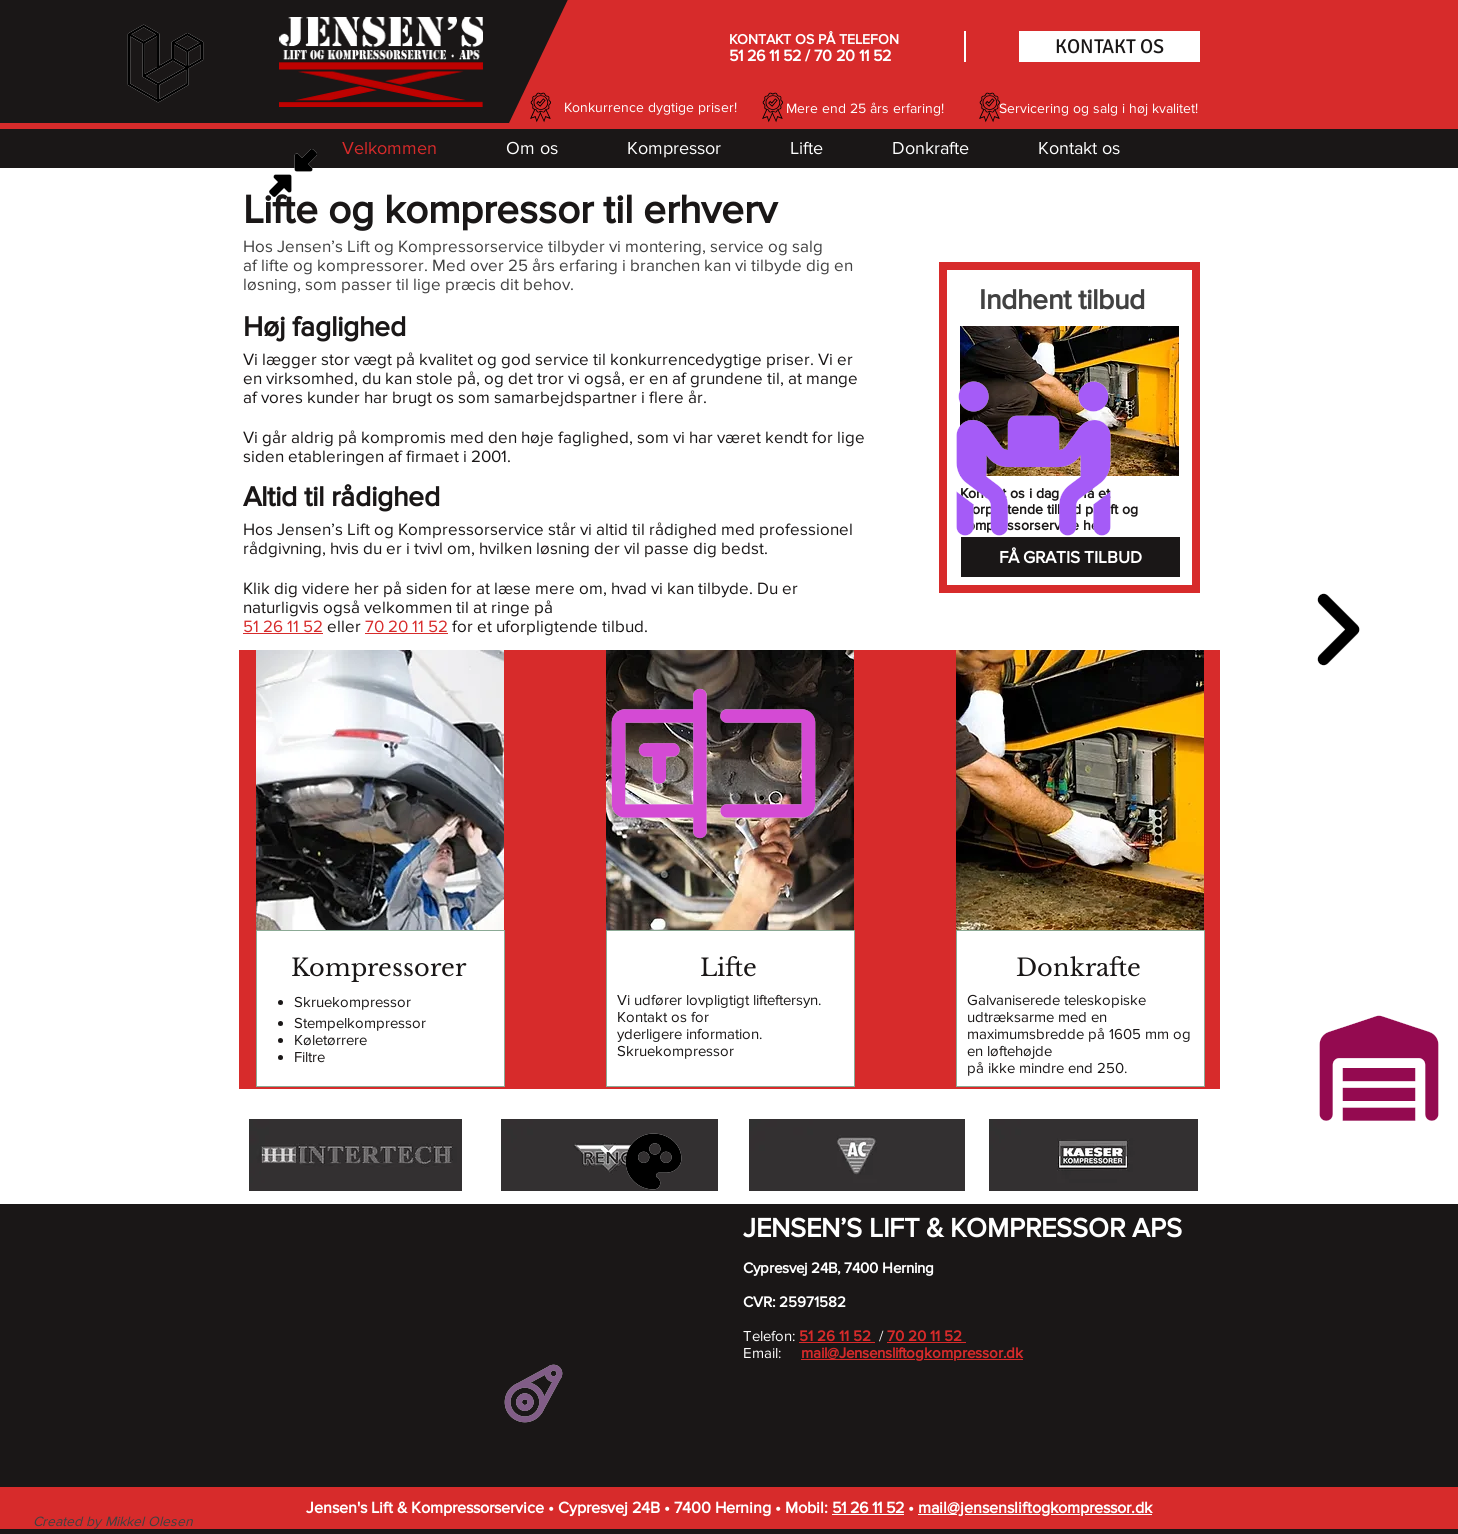 The image size is (1458, 1534). Describe the element at coordinates (165, 63) in the screenshot. I see `laravel framework logo` at that location.